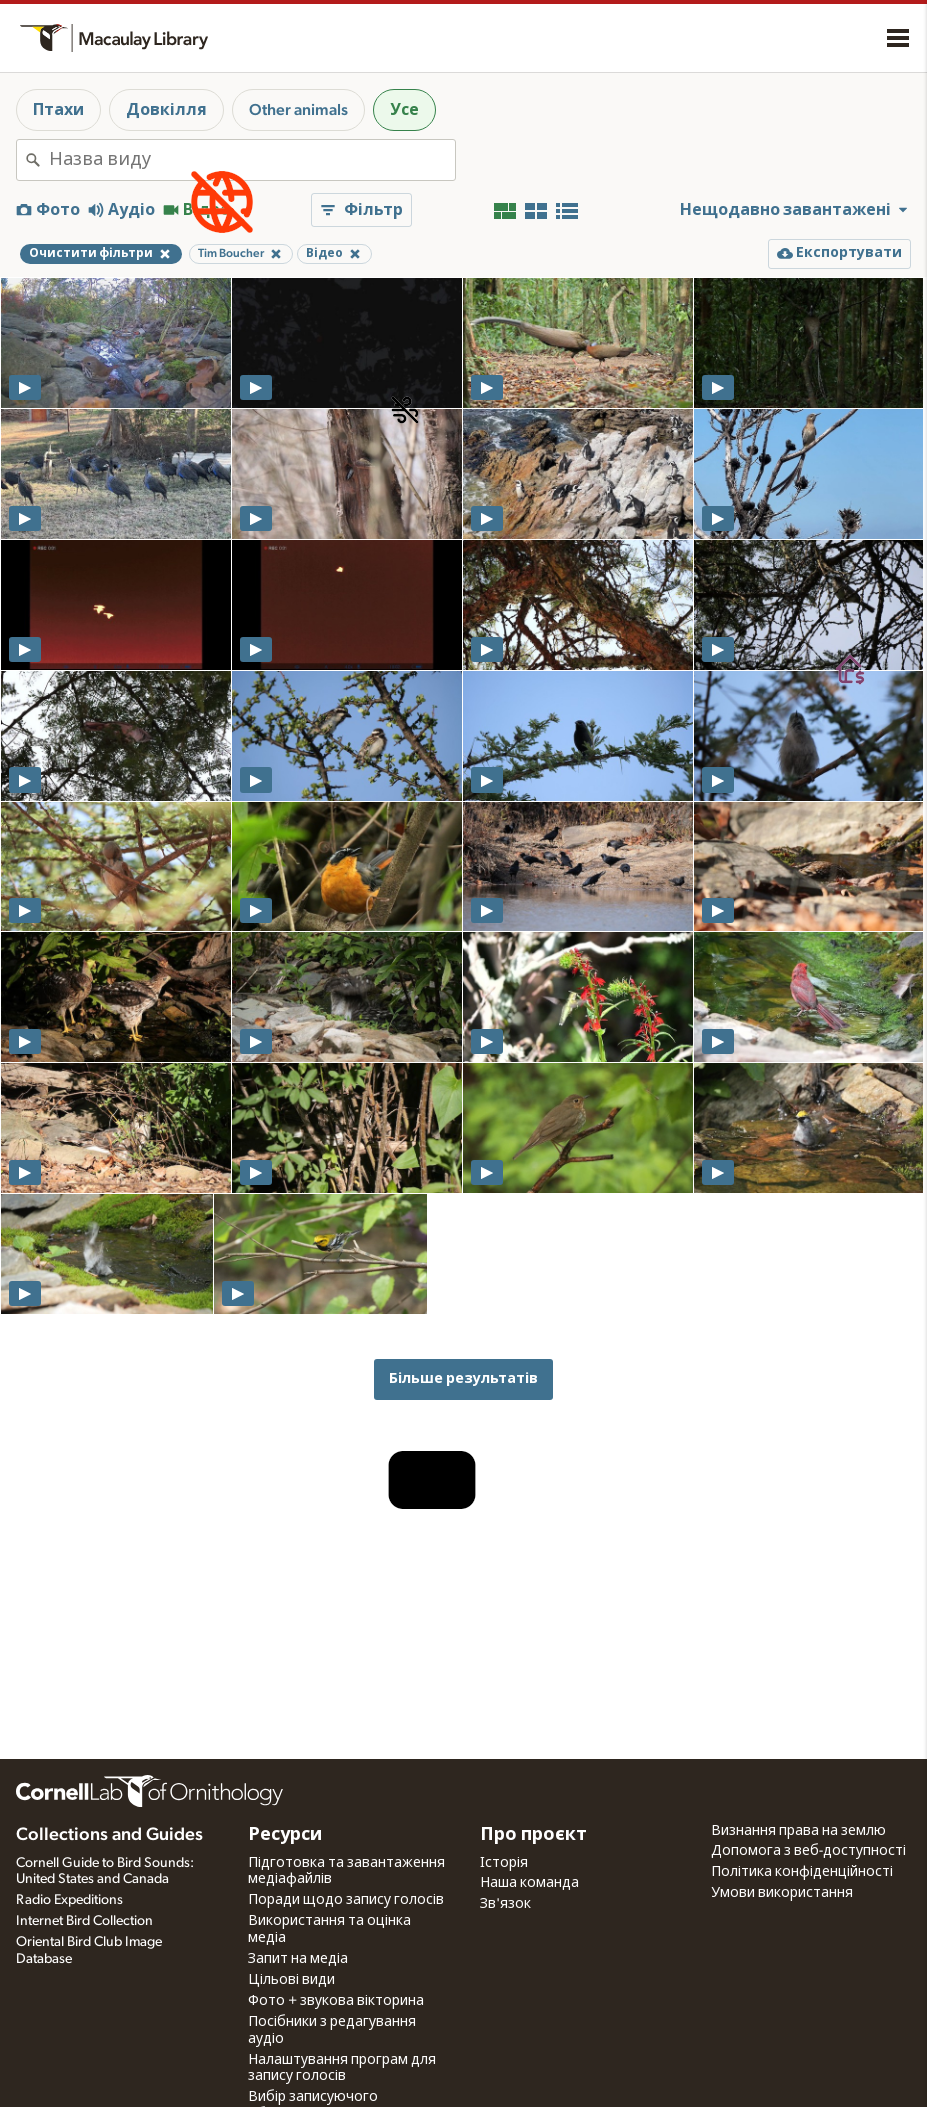  I want to click on disable wind or fan mode, so click(405, 410).